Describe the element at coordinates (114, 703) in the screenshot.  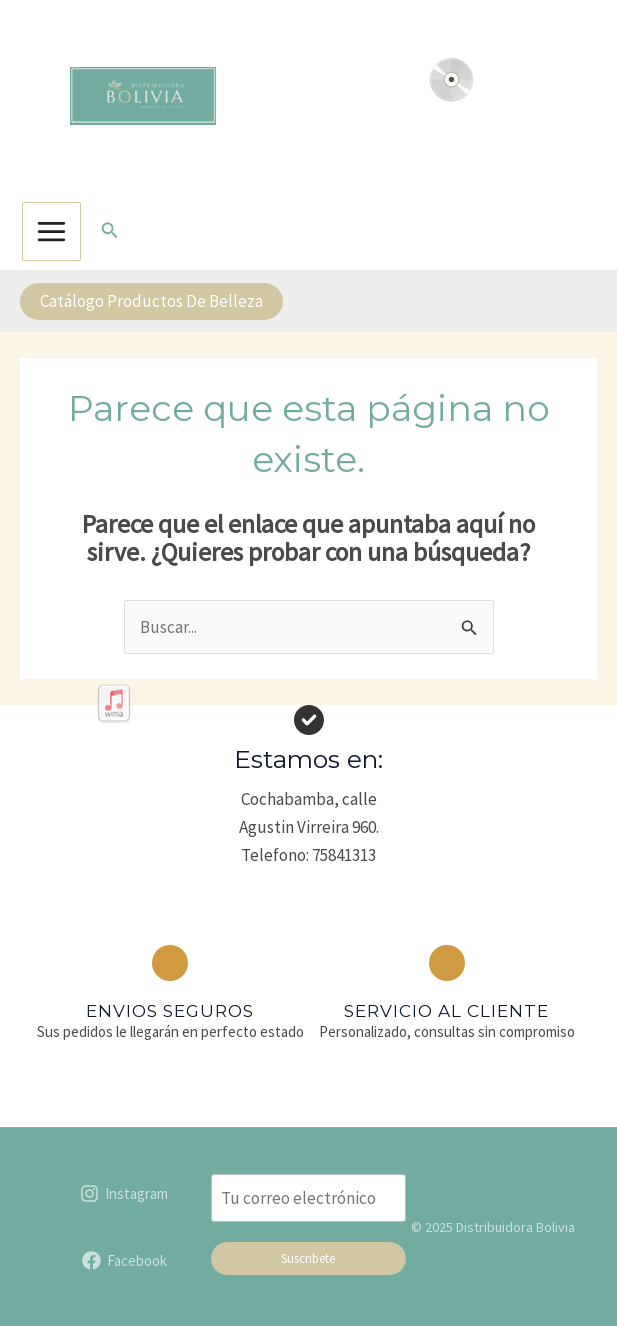
I see `a windows media audio (.wma) file` at that location.